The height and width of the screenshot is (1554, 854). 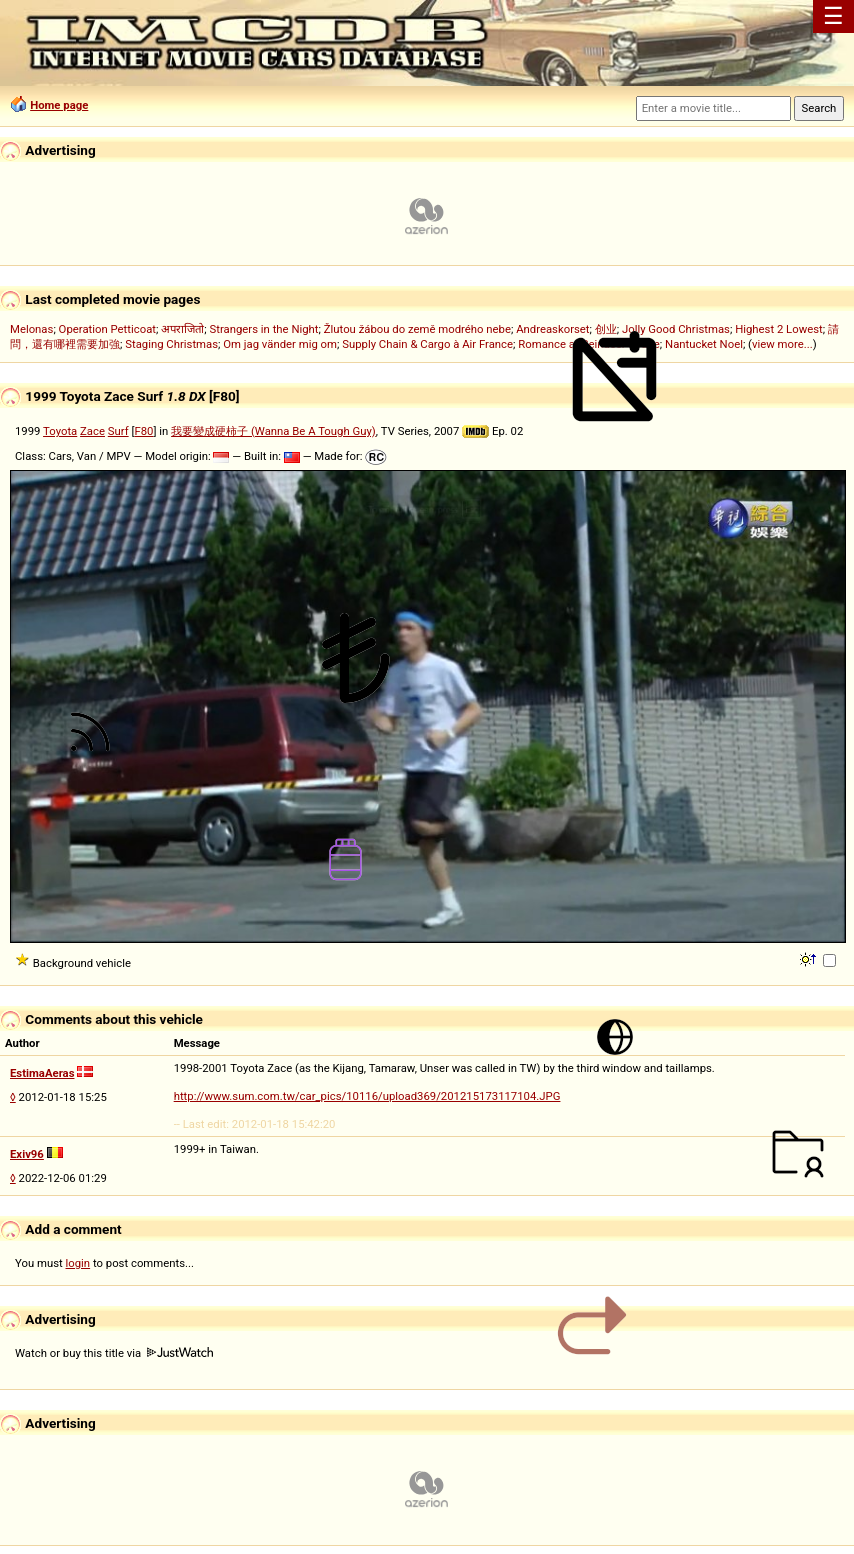 What do you see at coordinates (614, 379) in the screenshot?
I see `indicates calendar or scheduling is disabled` at bounding box center [614, 379].